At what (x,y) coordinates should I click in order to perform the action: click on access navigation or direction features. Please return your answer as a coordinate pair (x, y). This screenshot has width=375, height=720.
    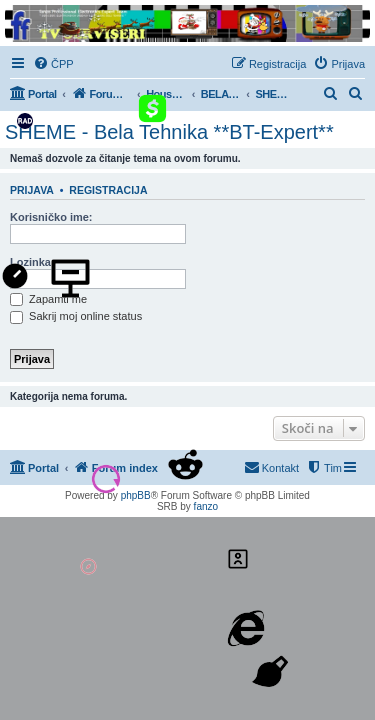
    Looking at the image, I should click on (88, 566).